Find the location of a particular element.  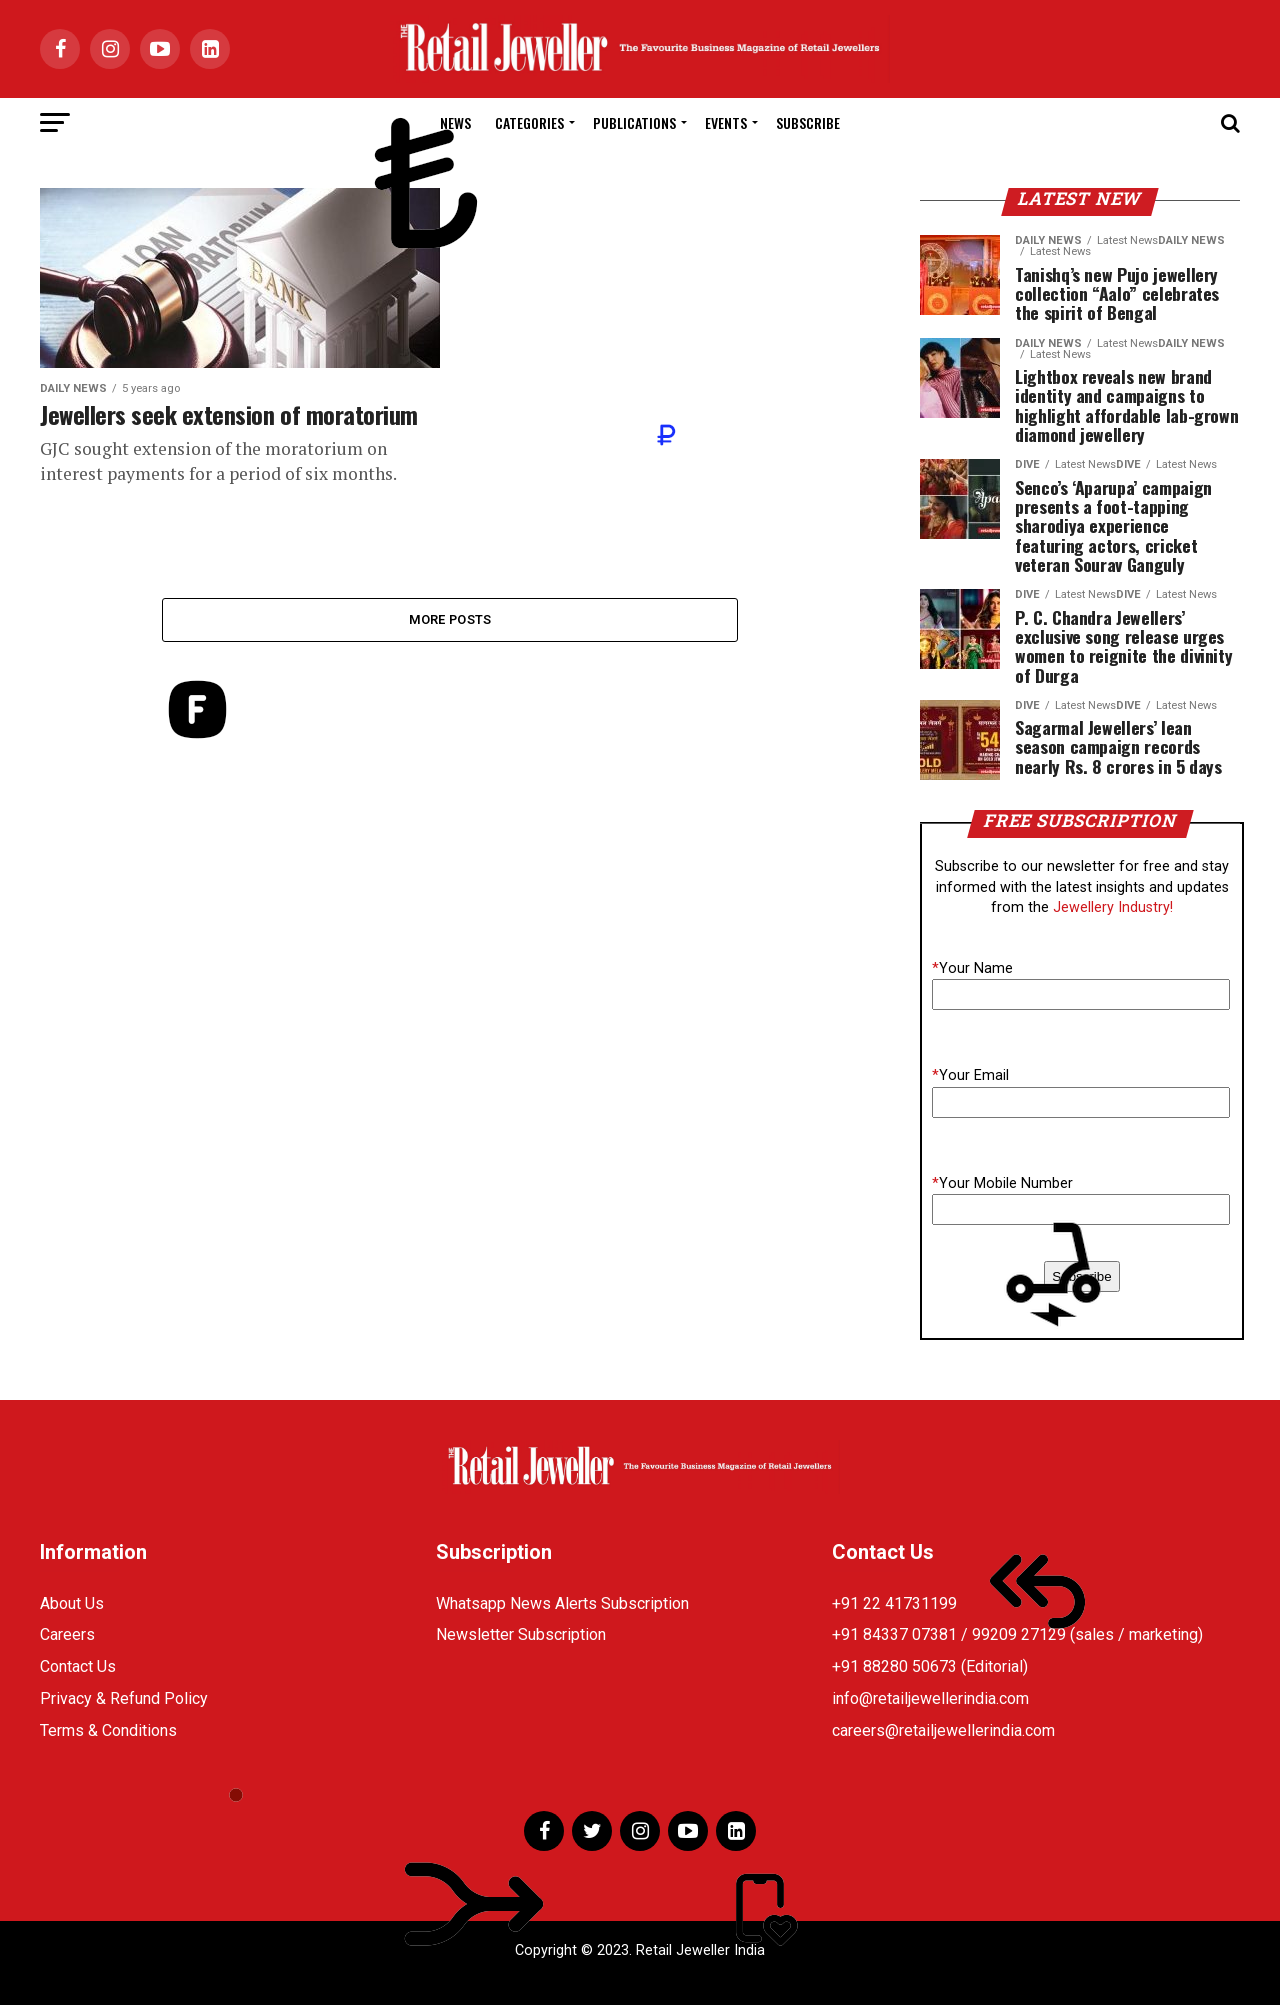

indicates Turkish lira currency is located at coordinates (419, 183).